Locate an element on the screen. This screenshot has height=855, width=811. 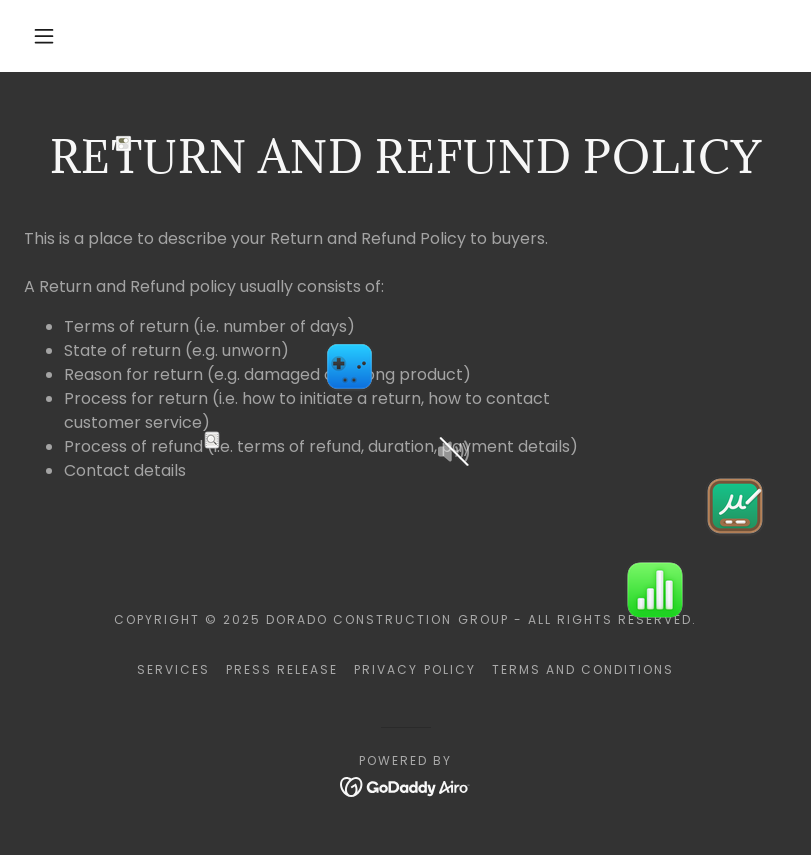
launch mgba game boy advance emulator is located at coordinates (349, 366).